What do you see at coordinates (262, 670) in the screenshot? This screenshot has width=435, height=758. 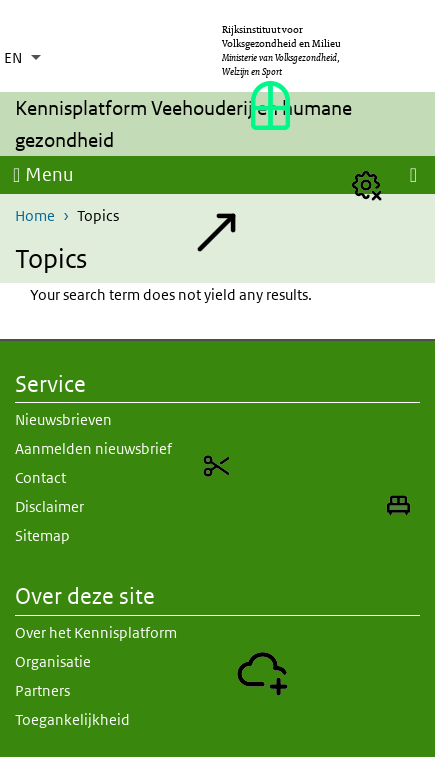 I see `upload a new file to cloud storage` at bounding box center [262, 670].